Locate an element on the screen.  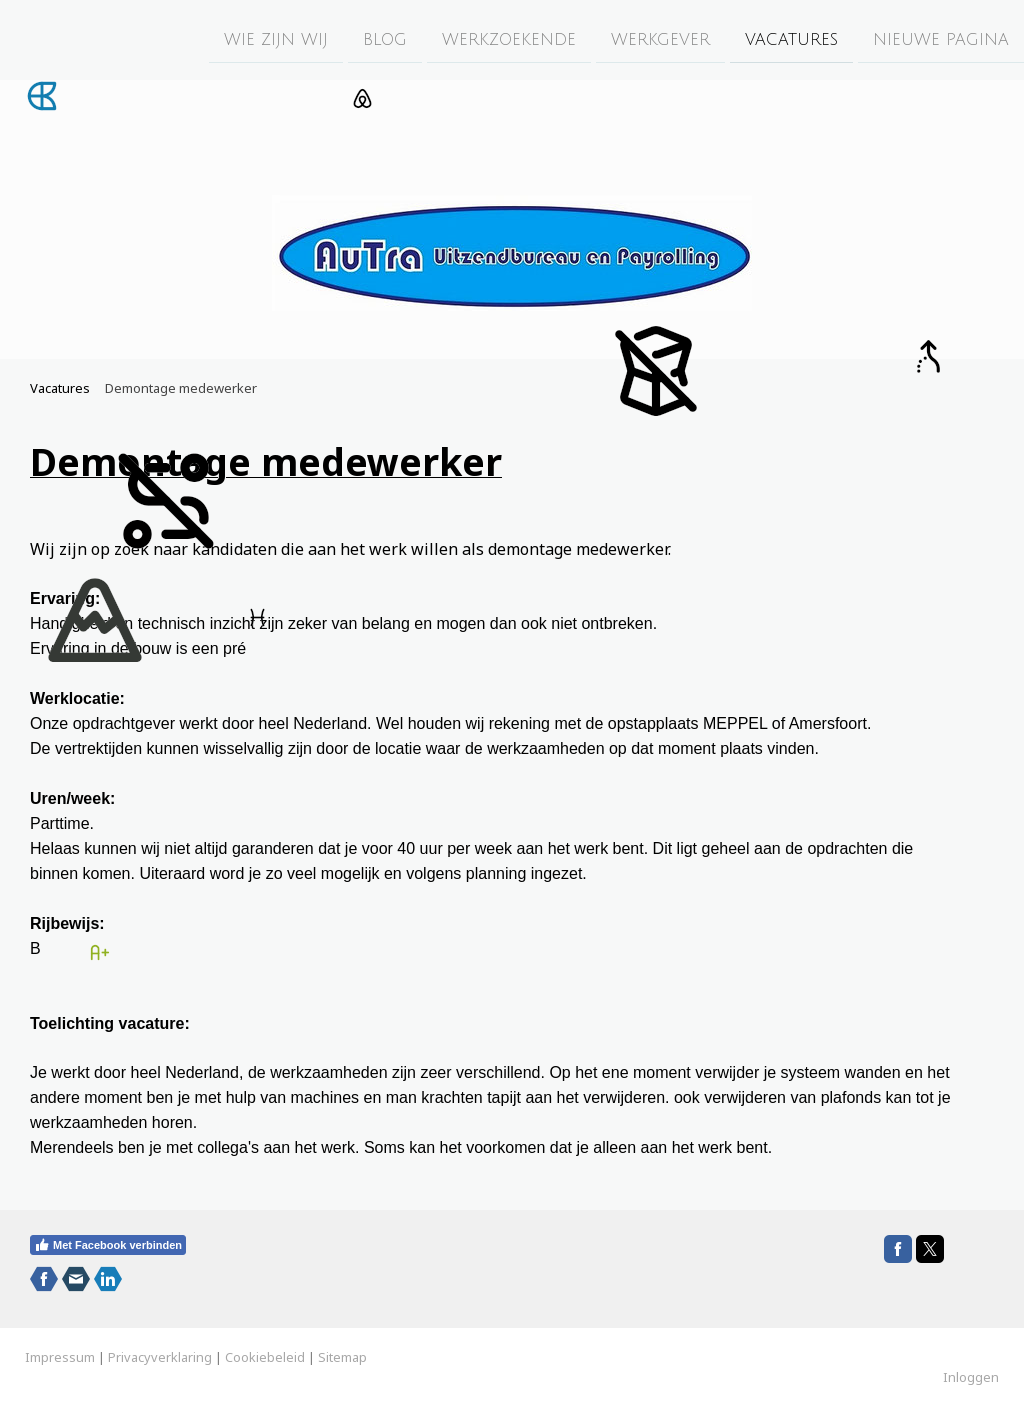
open the Airbnb app or website is located at coordinates (362, 98).